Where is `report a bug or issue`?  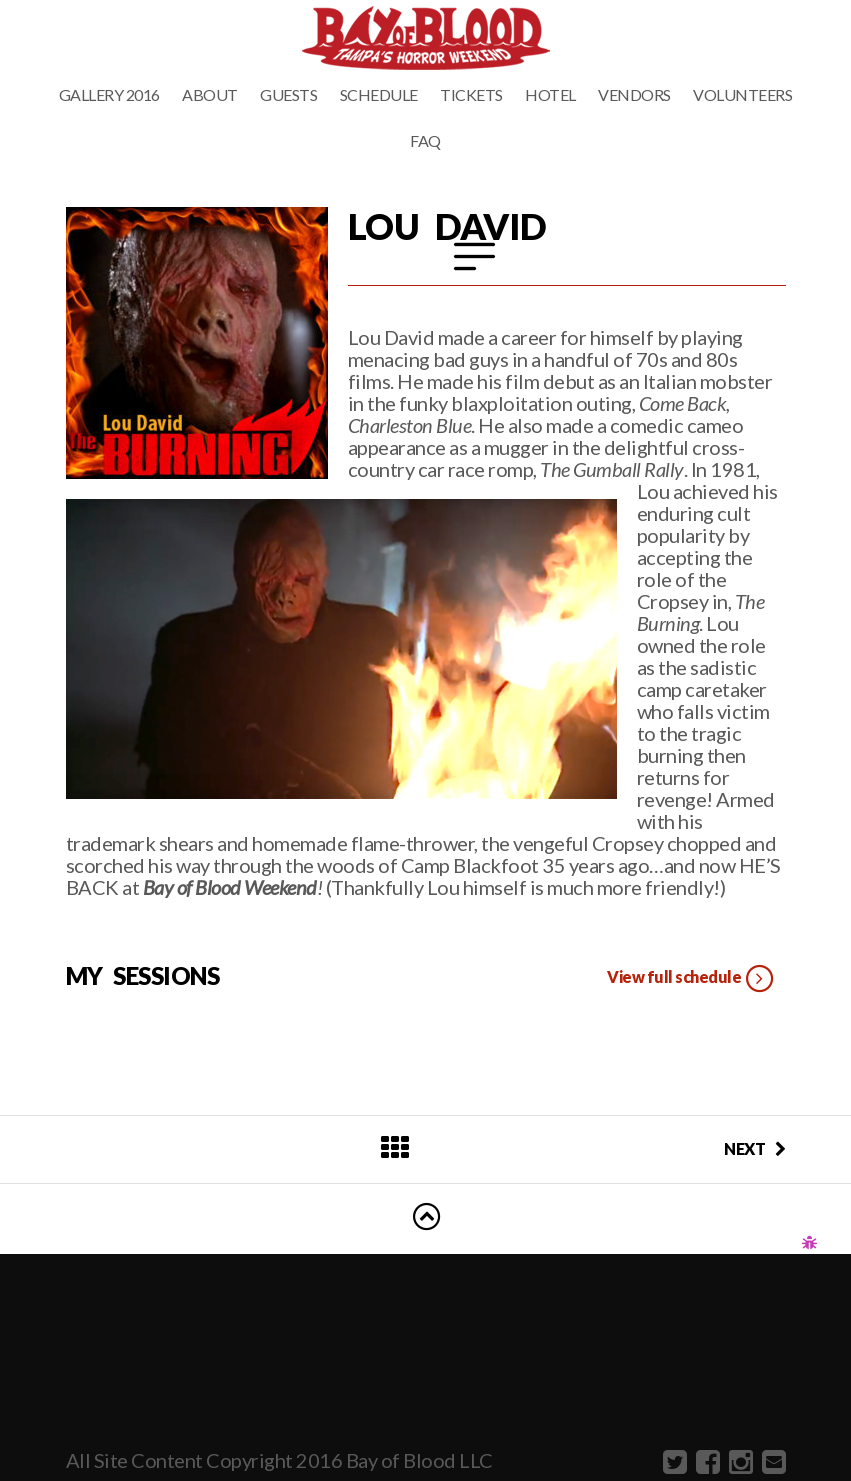 report a bug or issue is located at coordinates (809, 1242).